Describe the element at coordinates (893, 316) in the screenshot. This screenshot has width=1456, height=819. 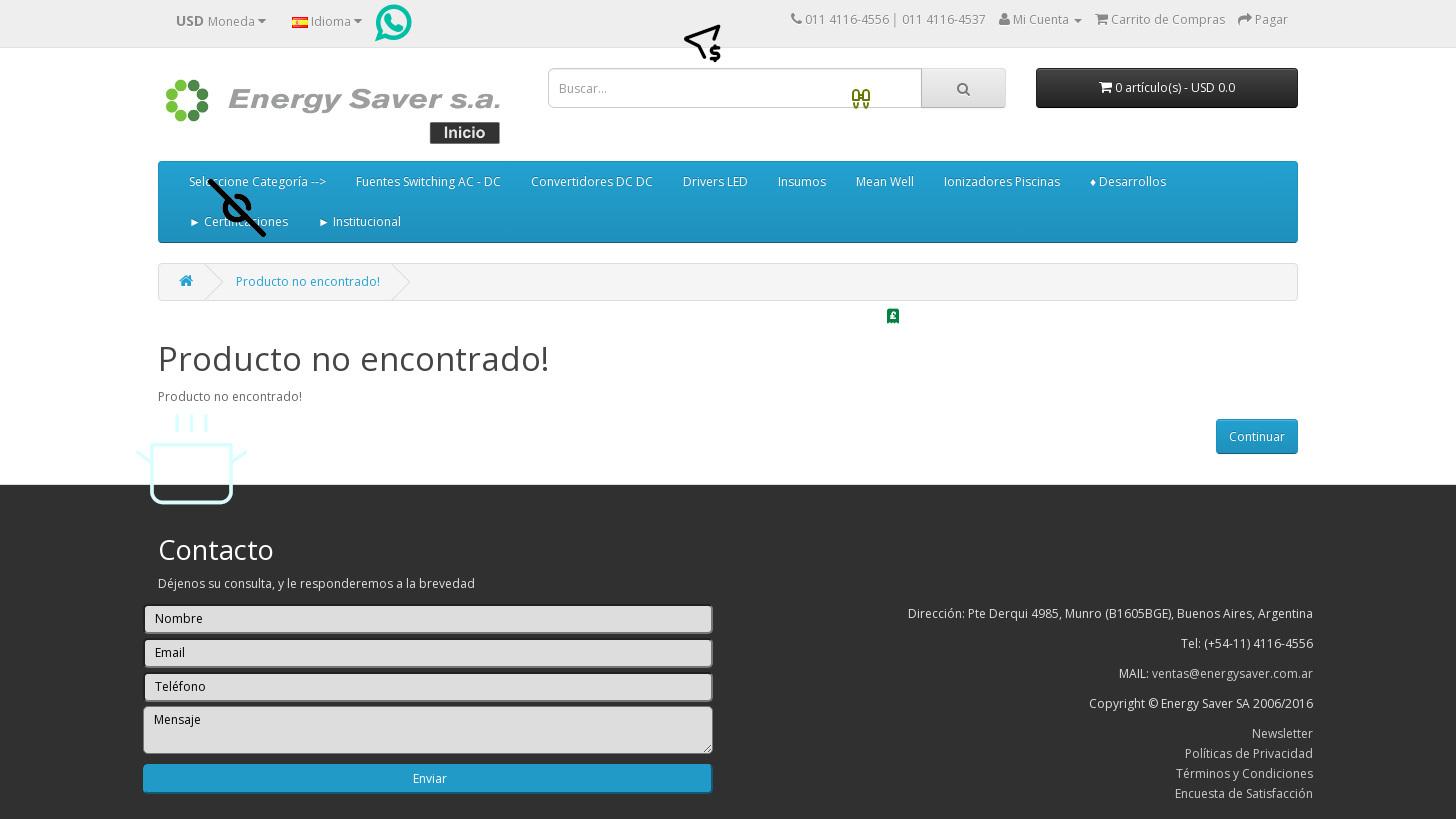
I see `view receipt or transaction in British pounds` at that location.